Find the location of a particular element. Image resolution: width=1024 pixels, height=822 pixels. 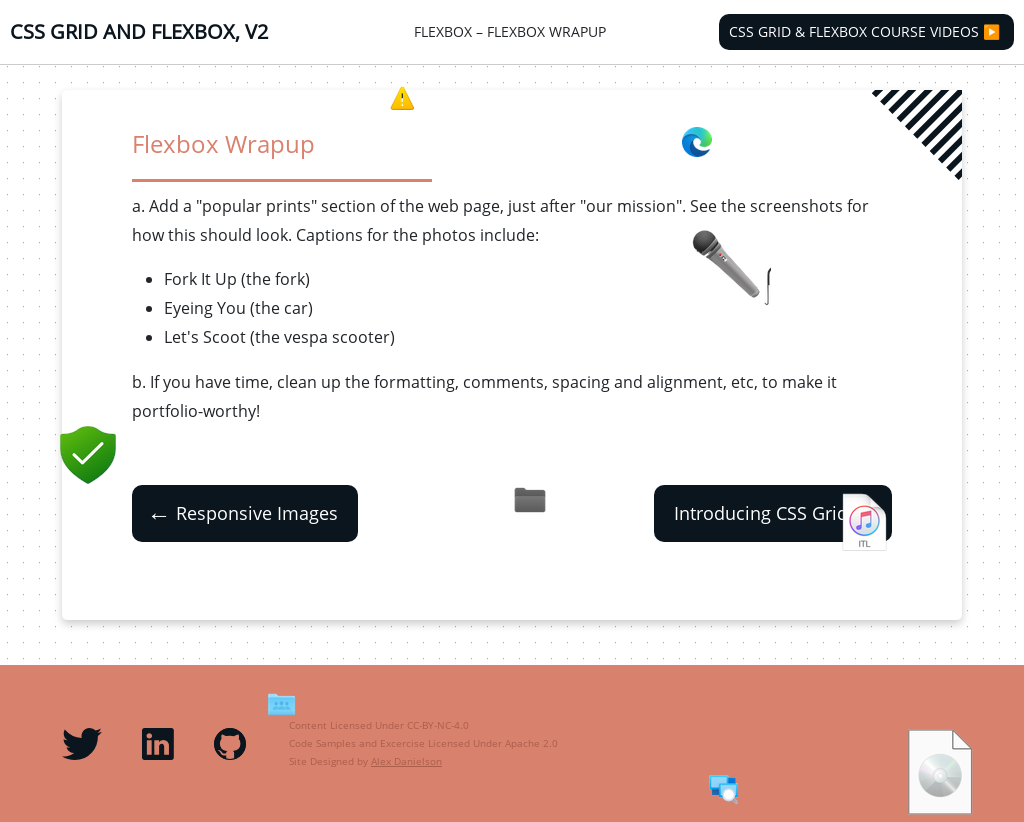

access shared group folder is located at coordinates (281, 704).